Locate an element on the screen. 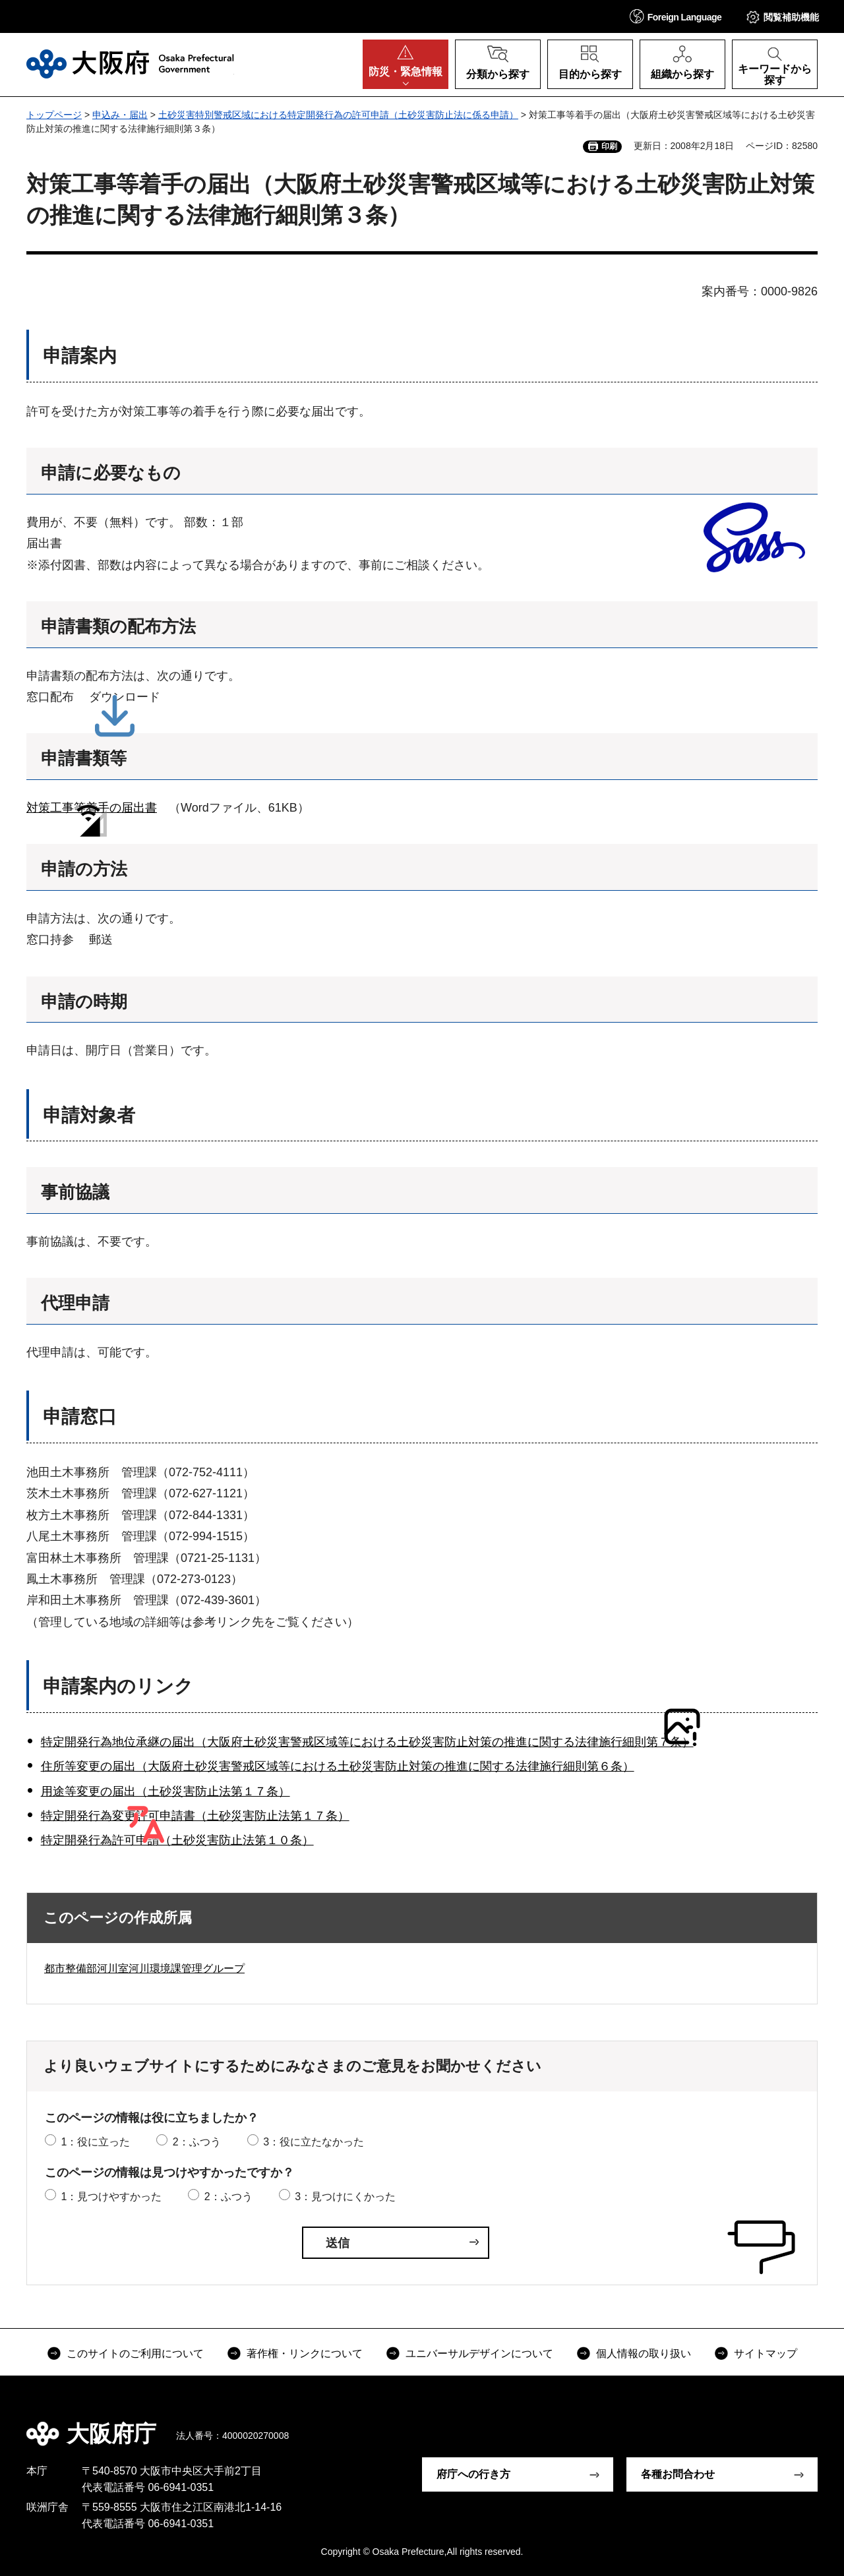  download a file to your device is located at coordinates (115, 715).